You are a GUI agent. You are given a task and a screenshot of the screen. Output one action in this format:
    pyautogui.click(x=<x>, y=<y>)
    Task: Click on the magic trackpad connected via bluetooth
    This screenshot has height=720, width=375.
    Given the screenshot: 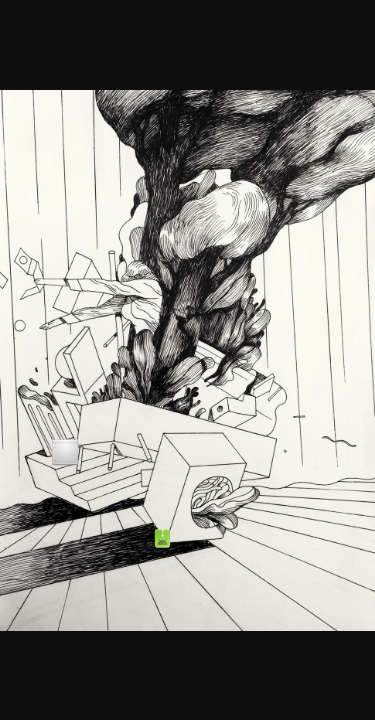 What is the action you would take?
    pyautogui.click(x=65, y=453)
    